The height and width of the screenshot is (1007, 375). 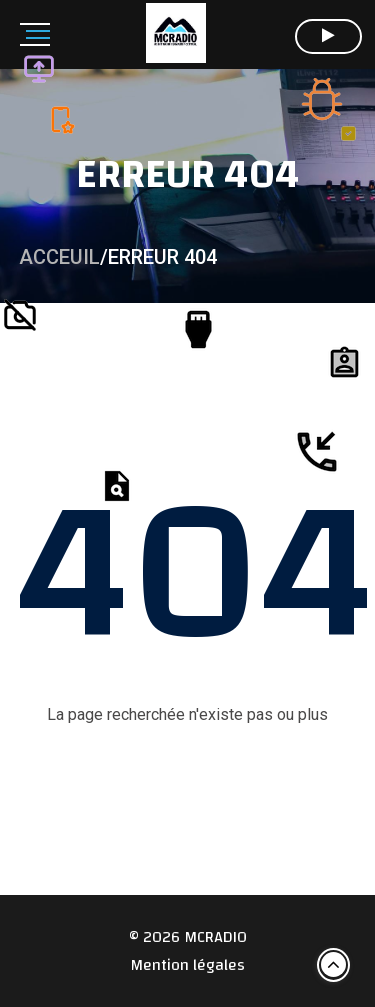 I want to click on report a bug or issue, so click(x=322, y=100).